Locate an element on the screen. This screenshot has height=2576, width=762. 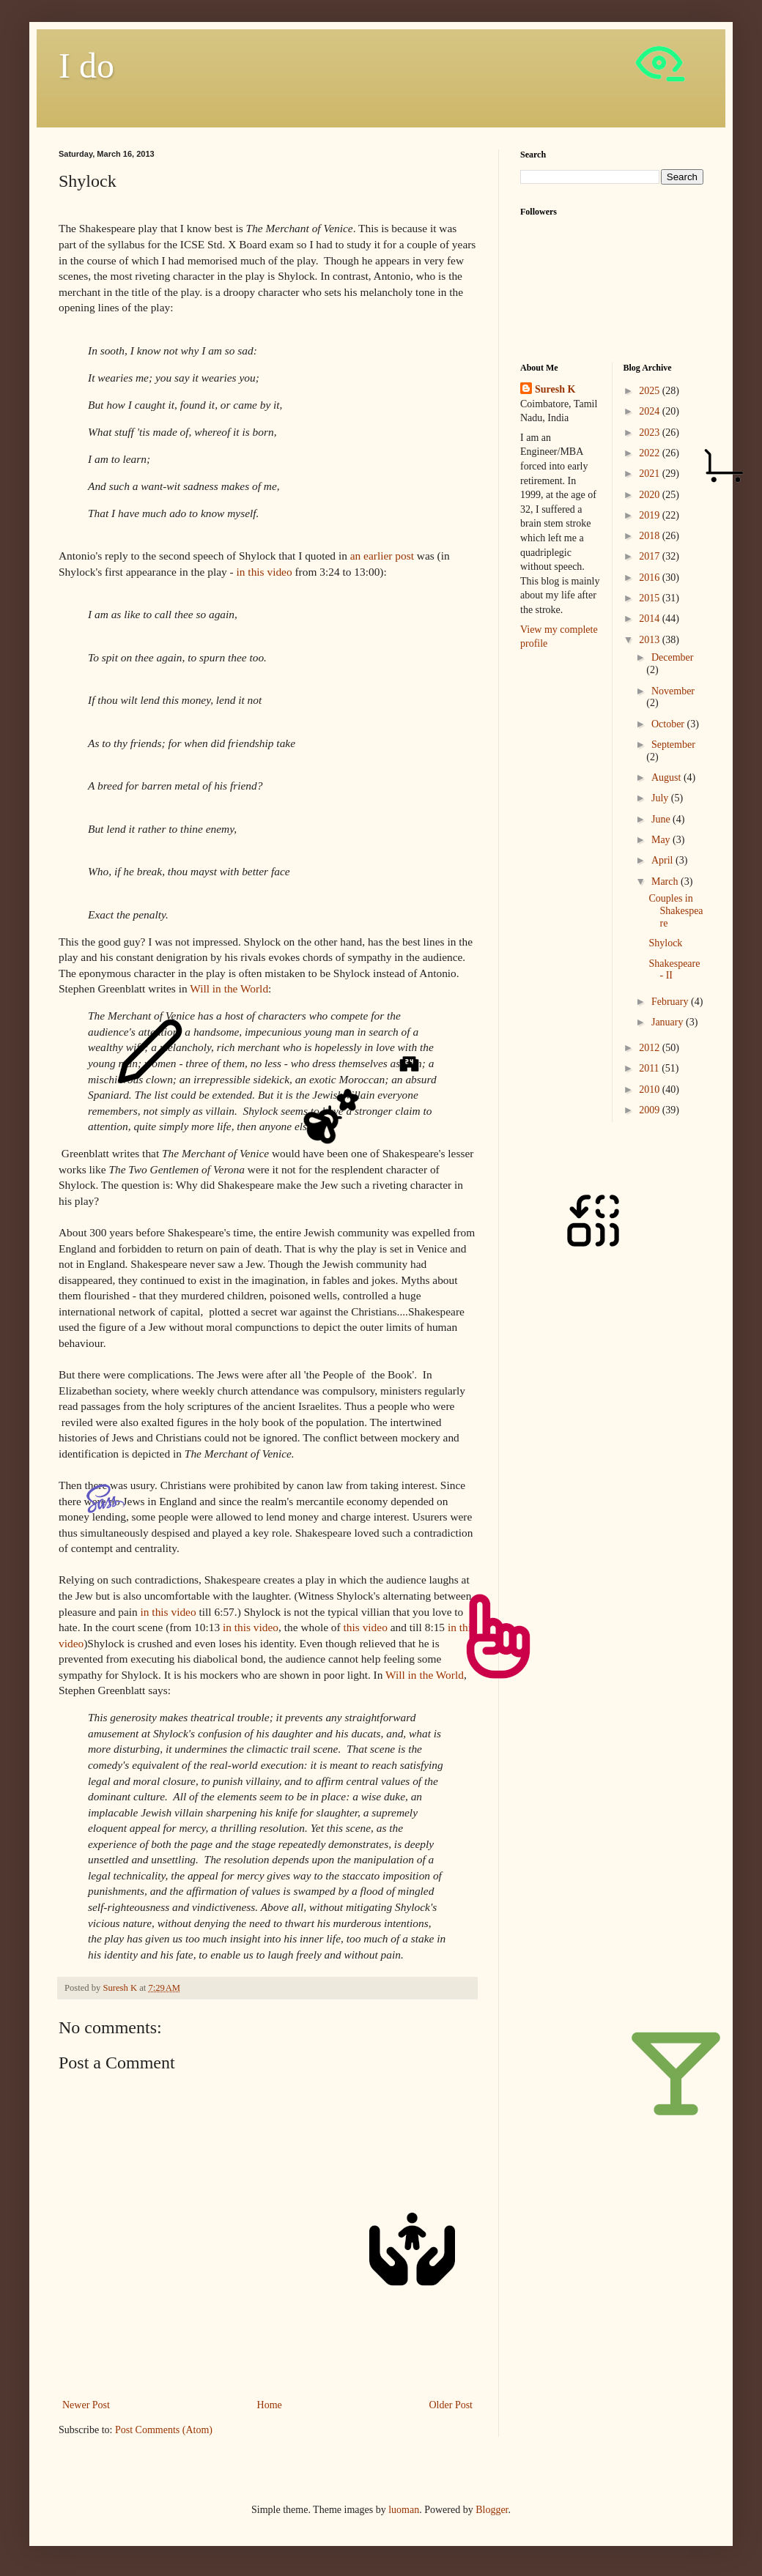
find nearby convenience stores is located at coordinates (409, 1064).